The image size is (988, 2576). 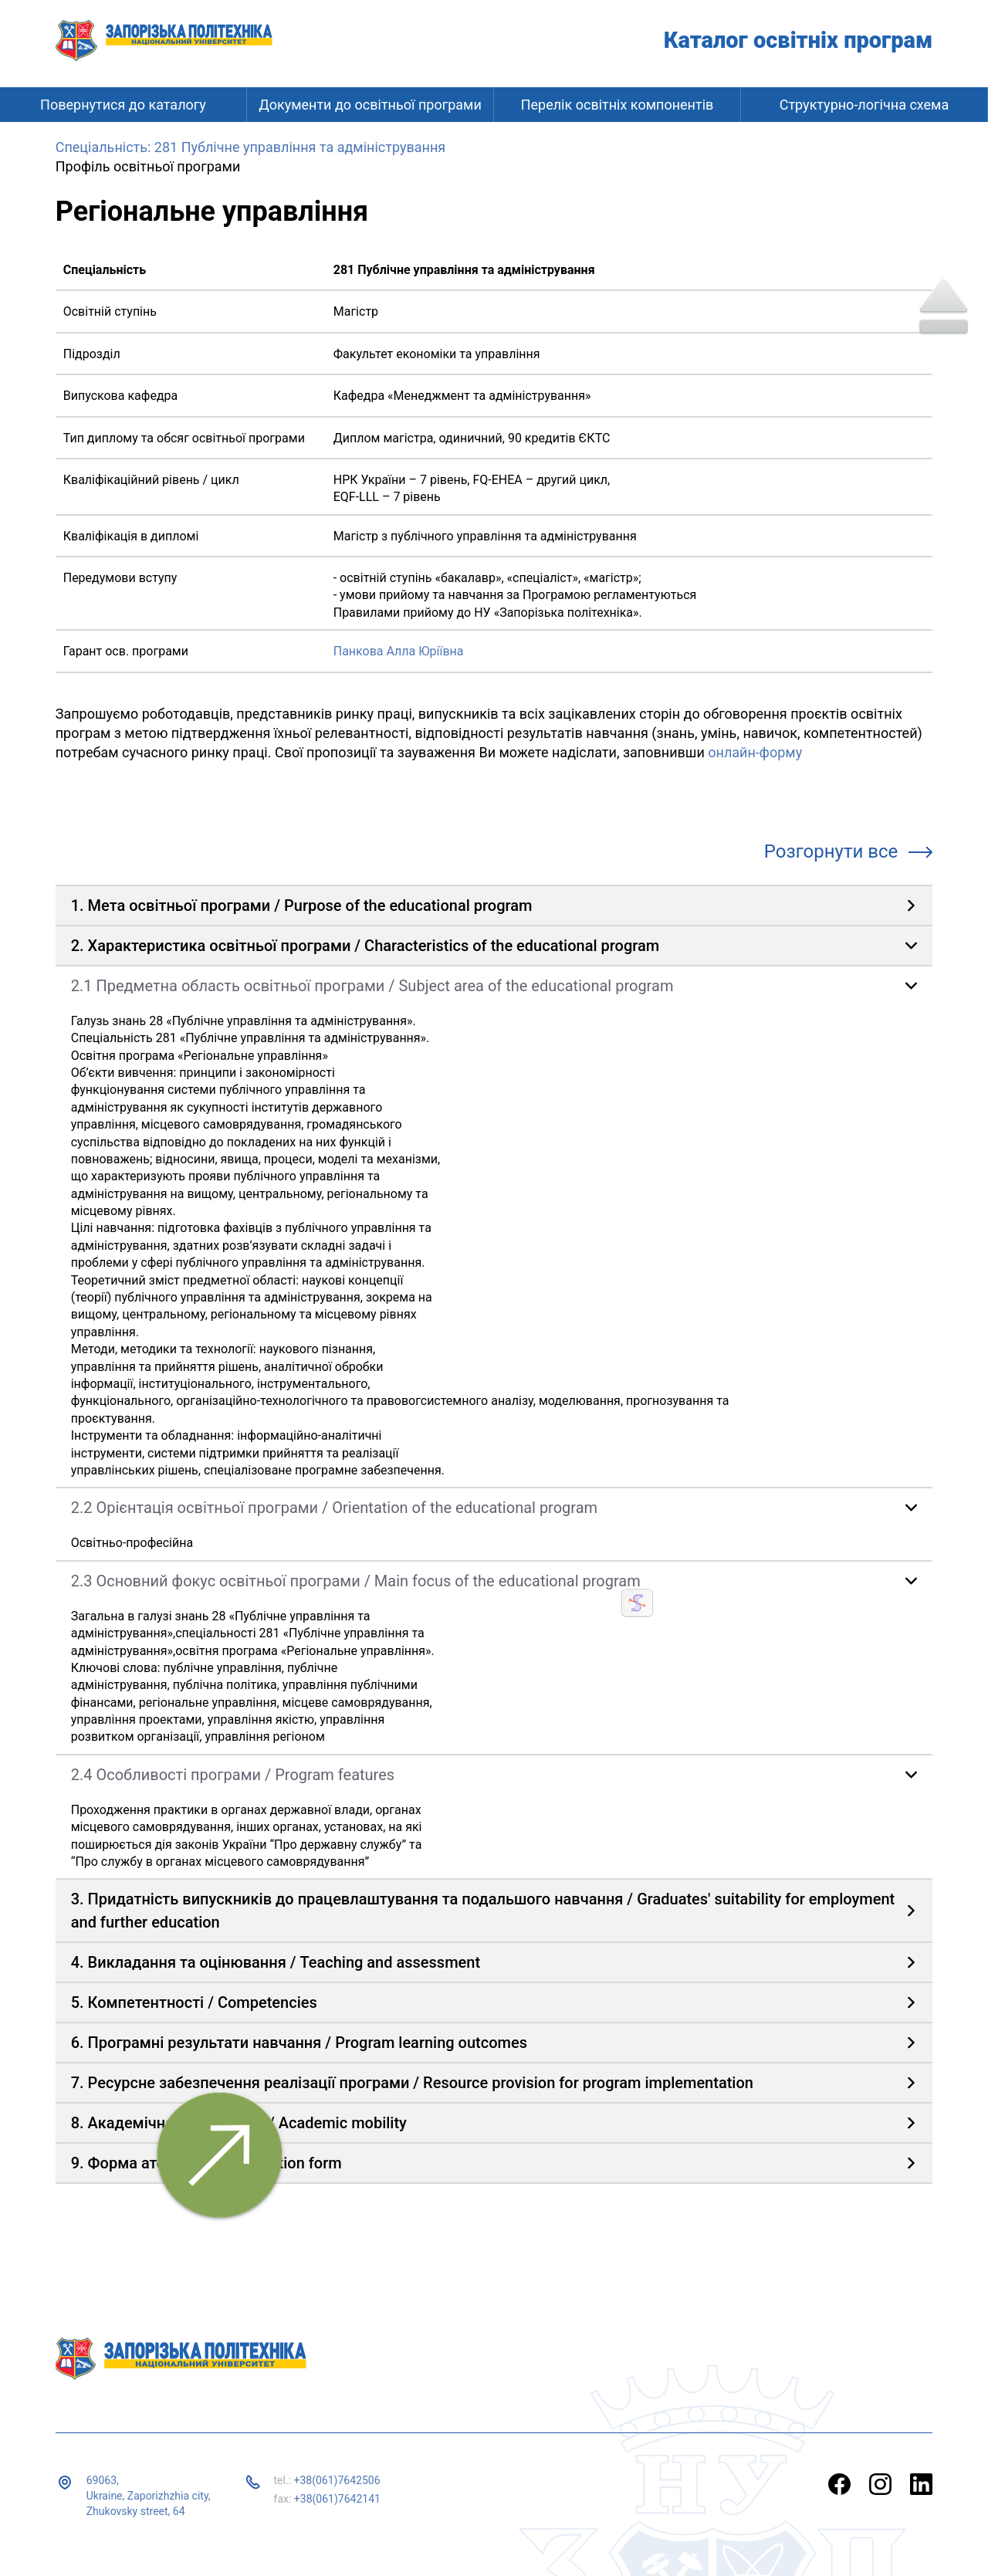 I want to click on compressed SVG vector image file, so click(x=637, y=1602).